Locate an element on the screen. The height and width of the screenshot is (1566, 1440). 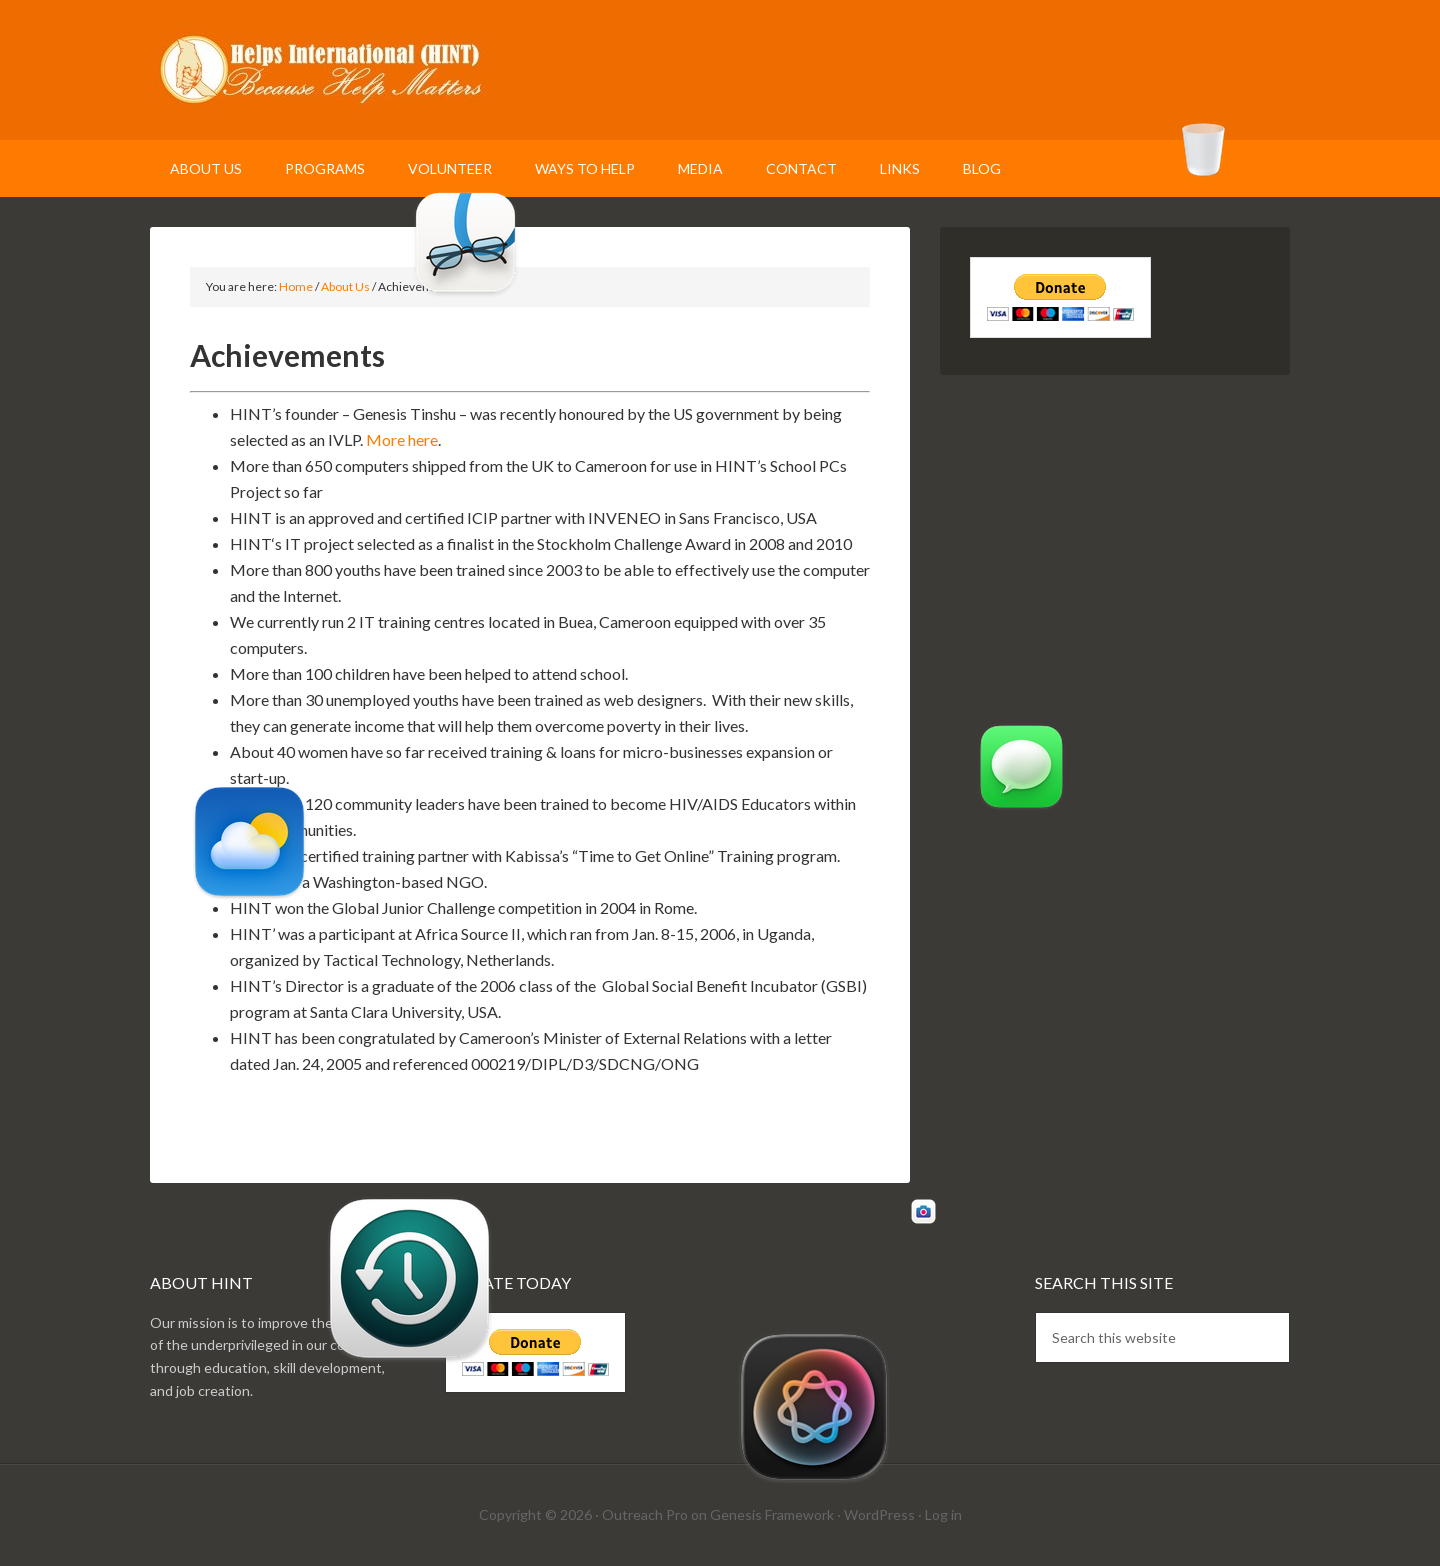
open Time Machine backup utility is located at coordinates (409, 1278).